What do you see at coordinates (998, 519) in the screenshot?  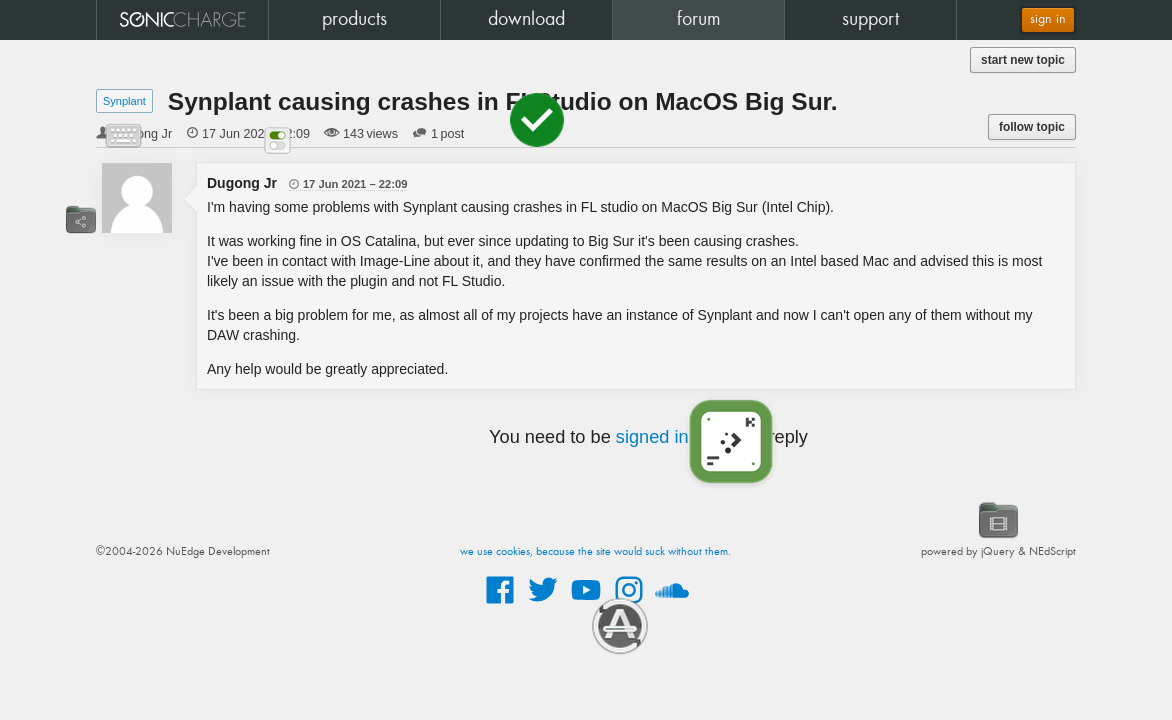 I see `open videos folder` at bounding box center [998, 519].